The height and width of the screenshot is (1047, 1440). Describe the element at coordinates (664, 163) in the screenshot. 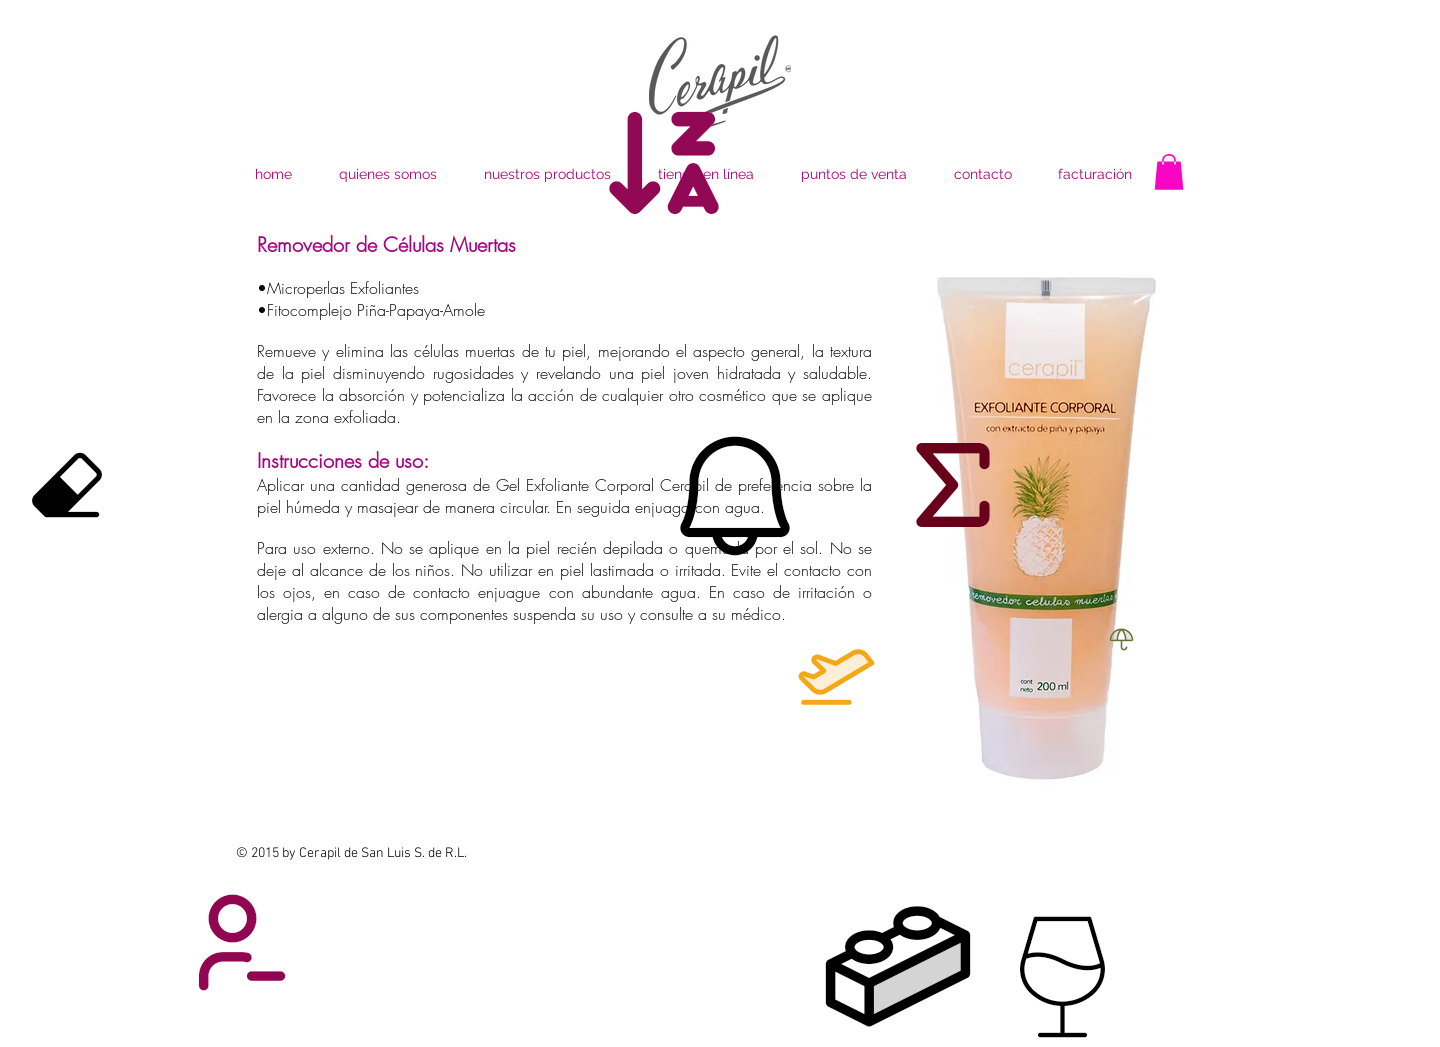

I see `sort alphabetically in reverse order (Z to A)` at that location.